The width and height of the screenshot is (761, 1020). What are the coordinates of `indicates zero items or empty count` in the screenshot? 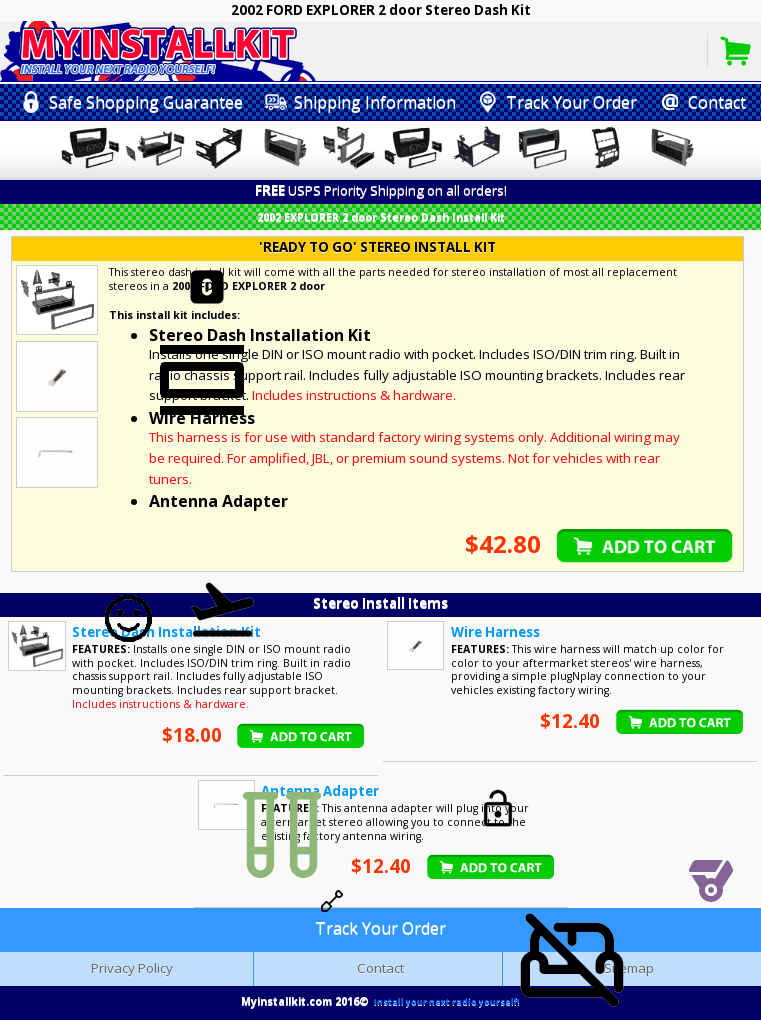 It's located at (207, 287).